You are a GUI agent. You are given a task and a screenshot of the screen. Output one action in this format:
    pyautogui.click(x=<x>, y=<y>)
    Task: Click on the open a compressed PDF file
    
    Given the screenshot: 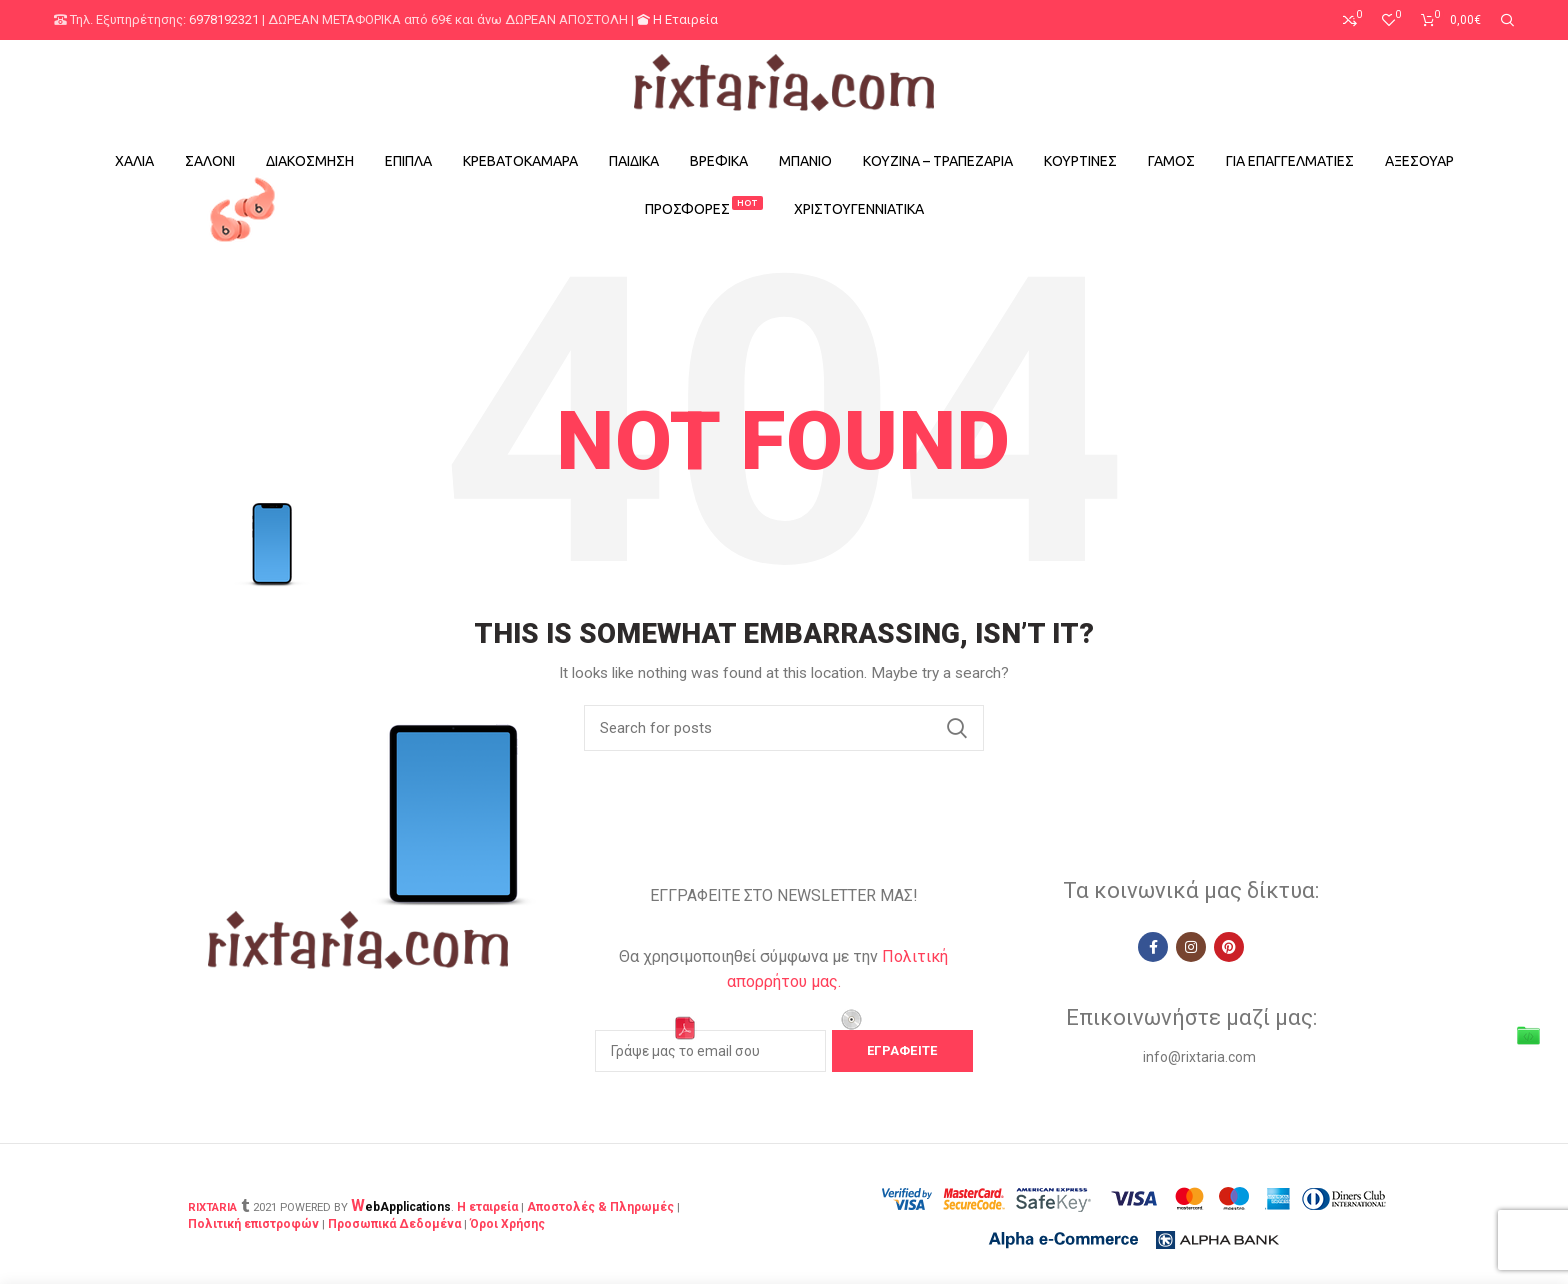 What is the action you would take?
    pyautogui.click(x=685, y=1028)
    